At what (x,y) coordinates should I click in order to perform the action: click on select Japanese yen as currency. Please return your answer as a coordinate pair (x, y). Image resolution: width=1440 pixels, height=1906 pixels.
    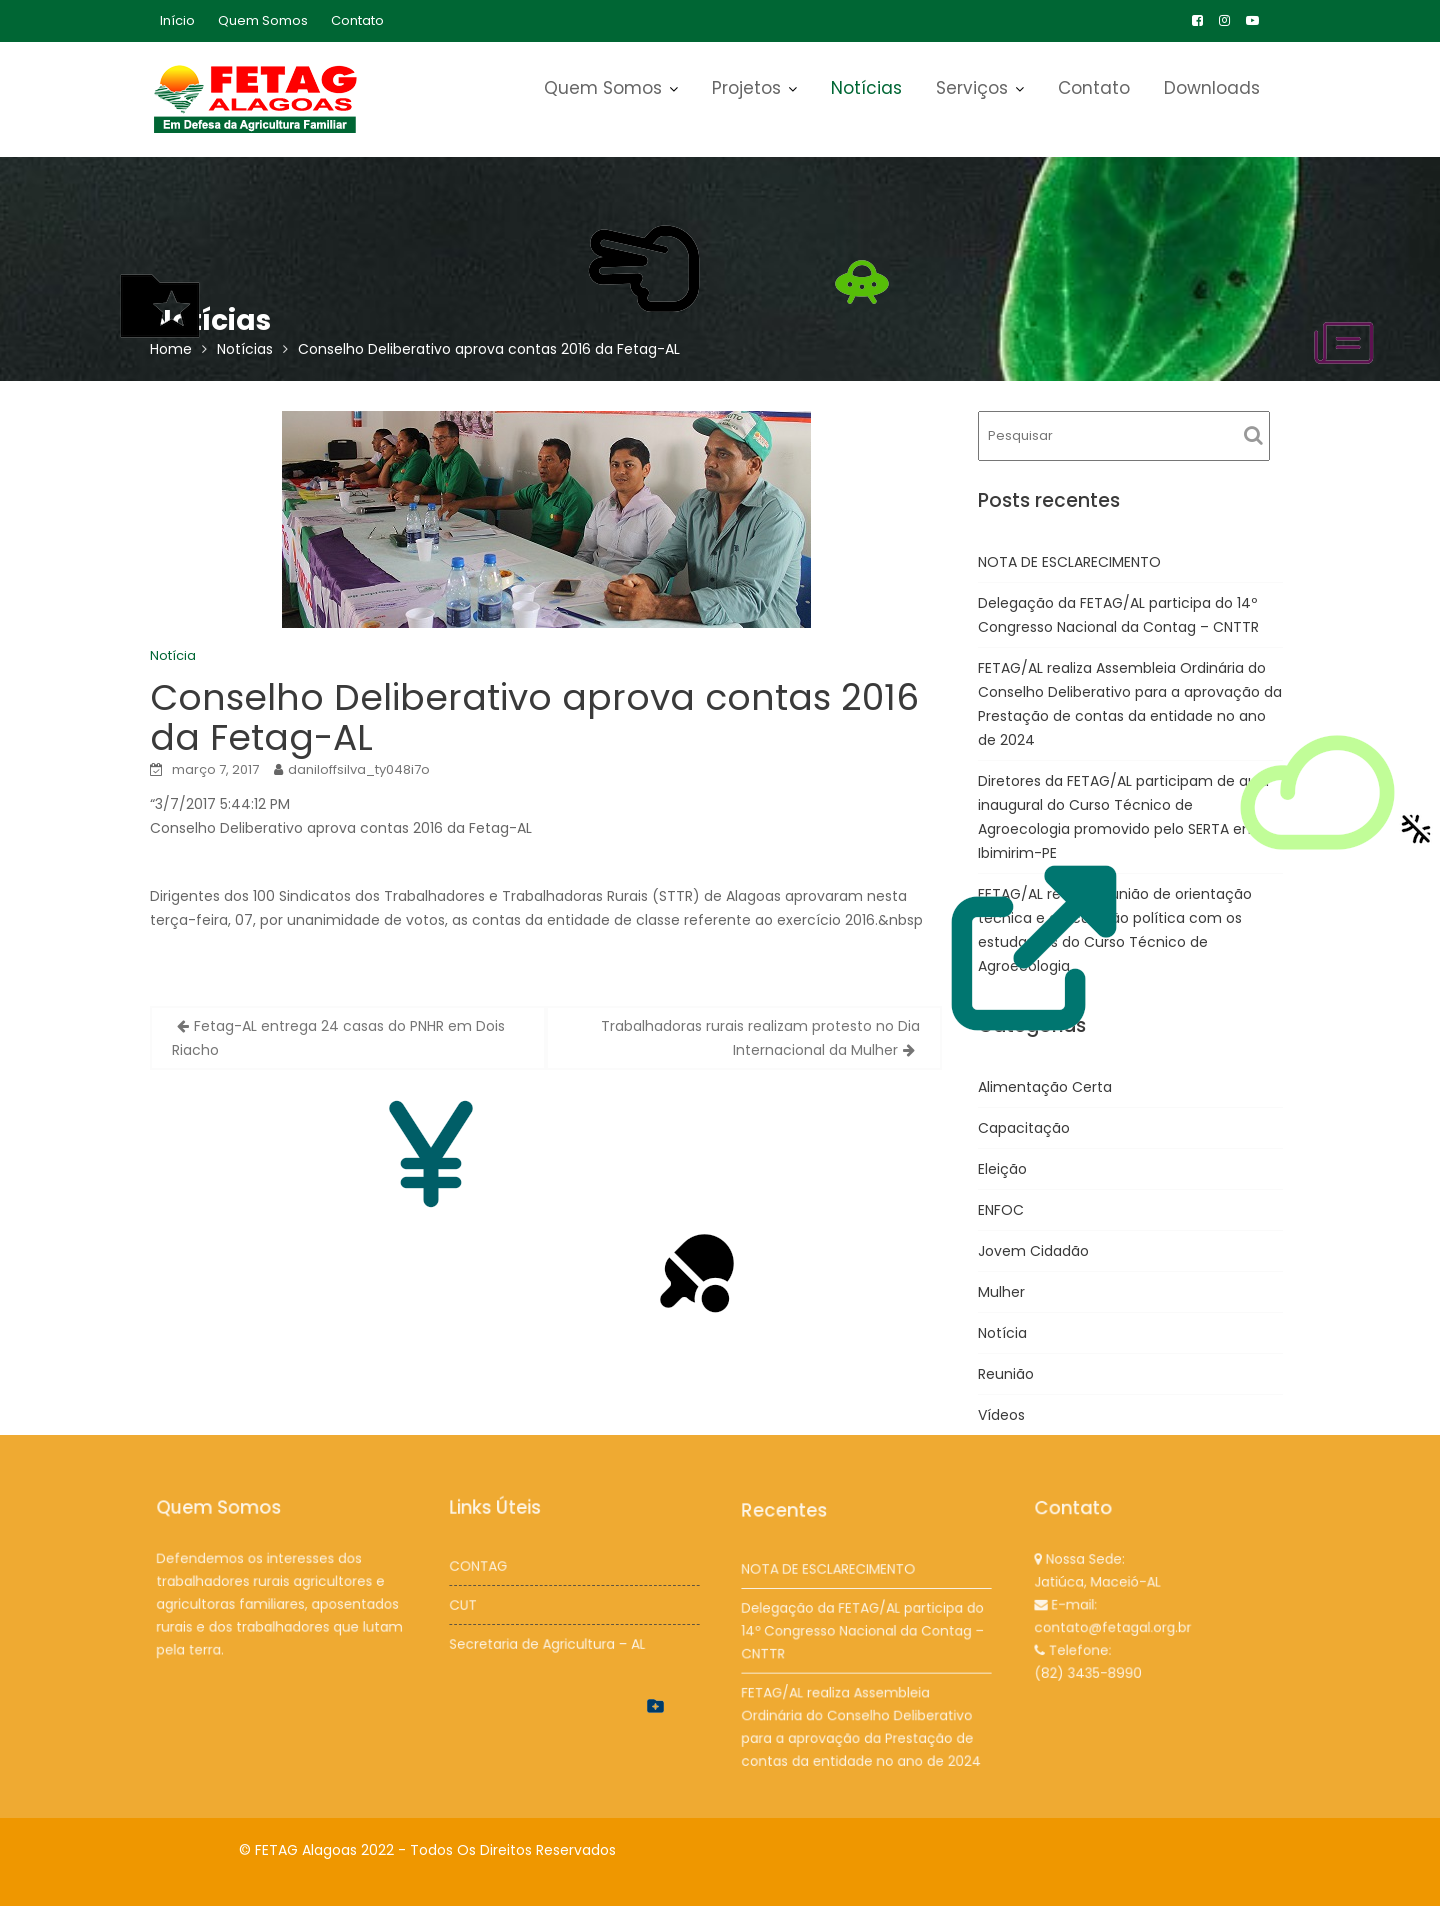
    Looking at the image, I should click on (431, 1154).